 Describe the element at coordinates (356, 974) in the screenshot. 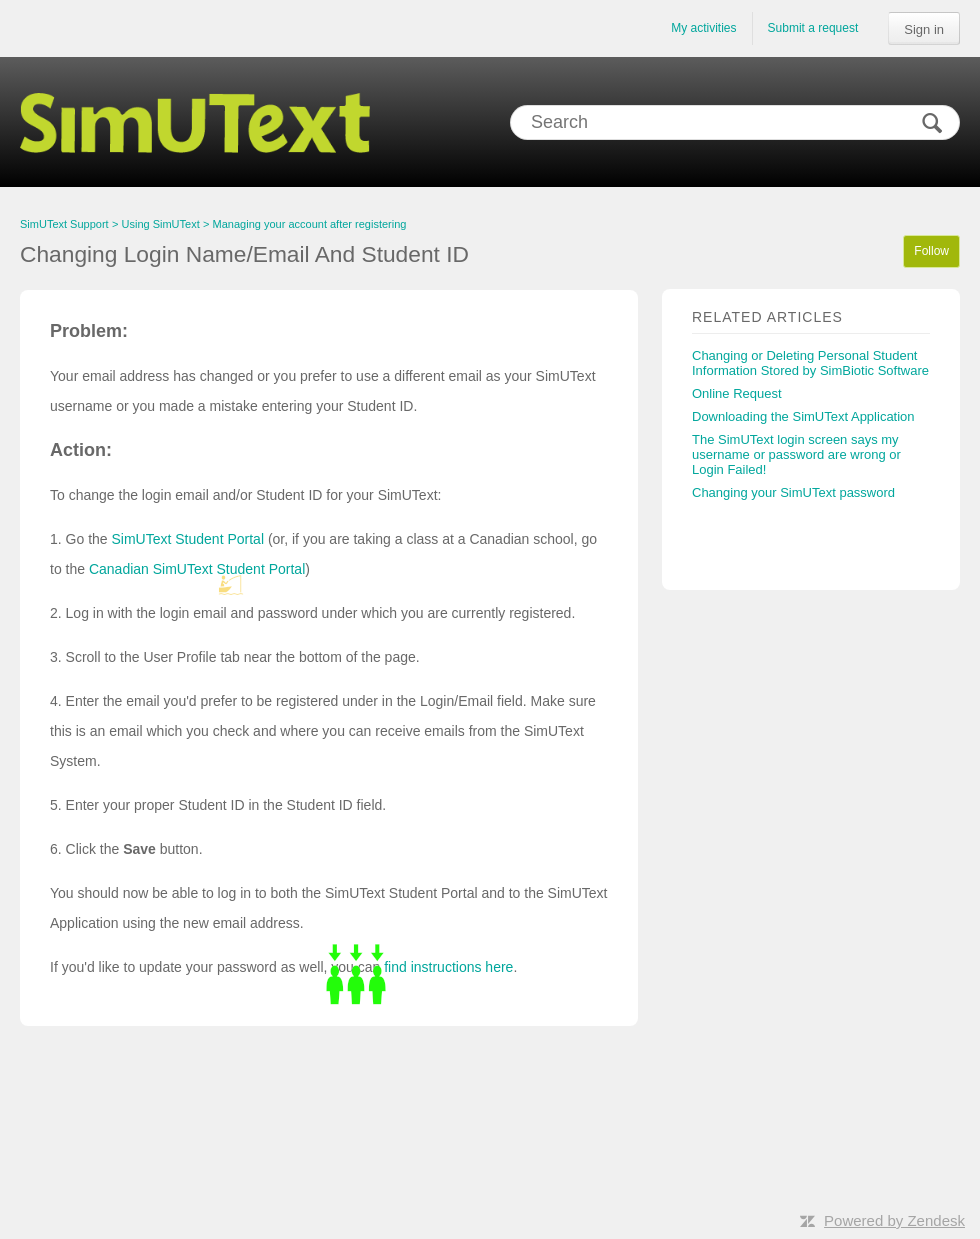

I see `downgrade team membership or plan tier` at that location.